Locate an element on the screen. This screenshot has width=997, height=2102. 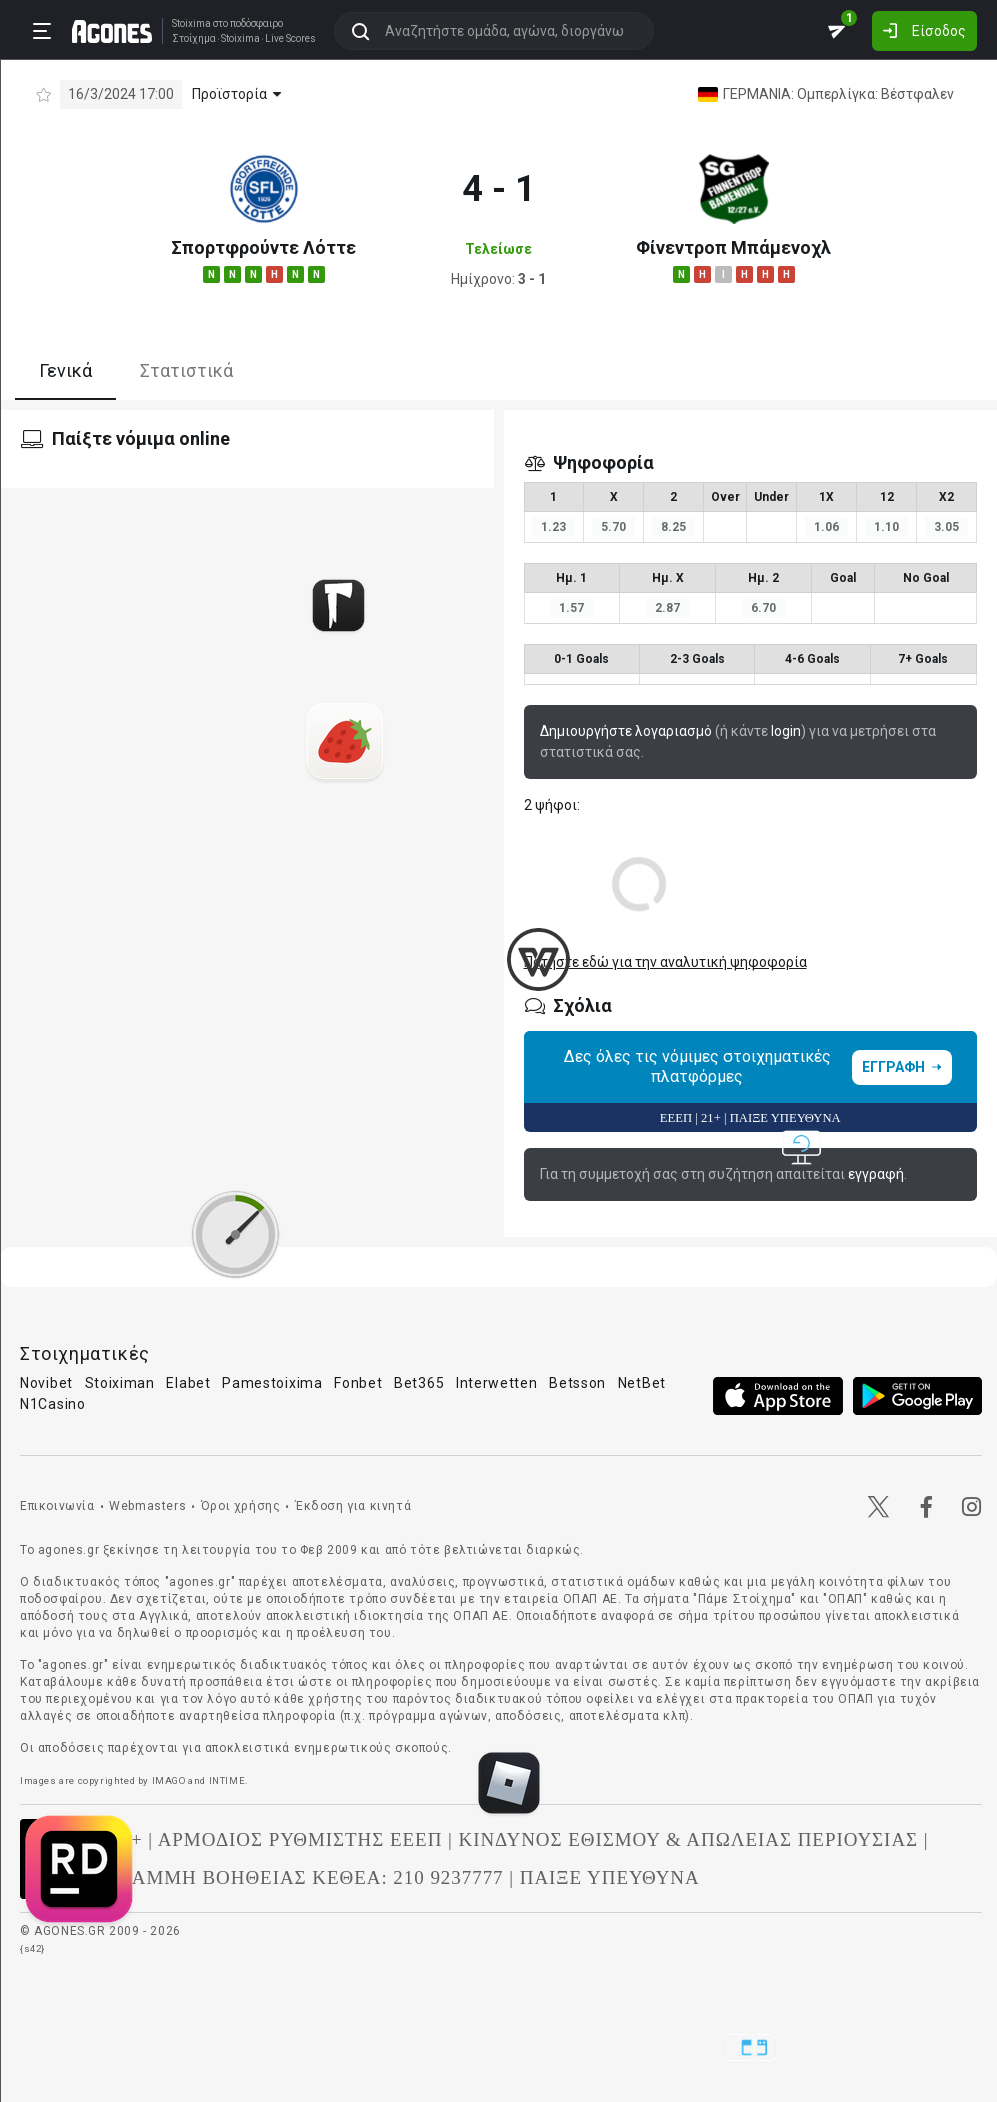
open JetBrains Rider IDE is located at coordinates (79, 1869).